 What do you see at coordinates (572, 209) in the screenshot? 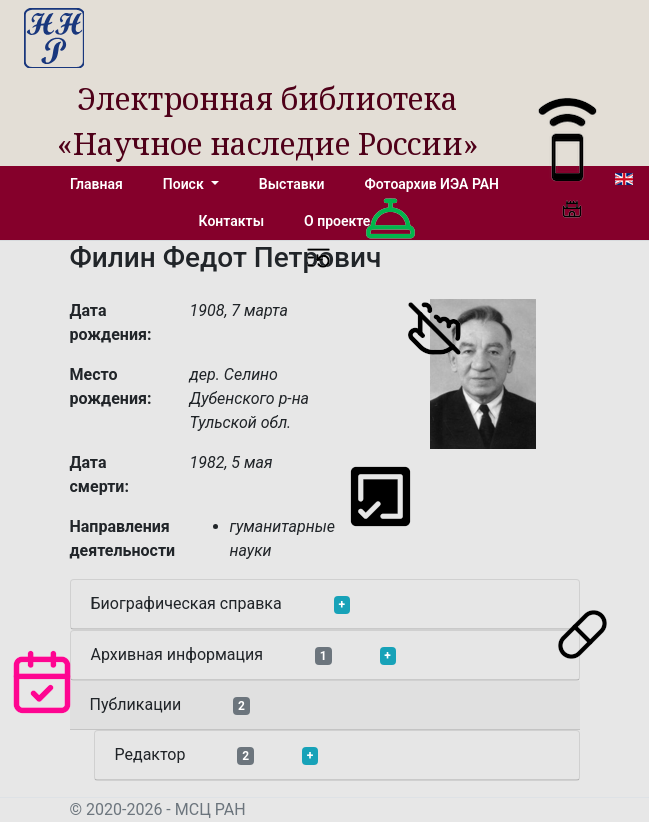
I see `access castle or fortress-themed game` at bounding box center [572, 209].